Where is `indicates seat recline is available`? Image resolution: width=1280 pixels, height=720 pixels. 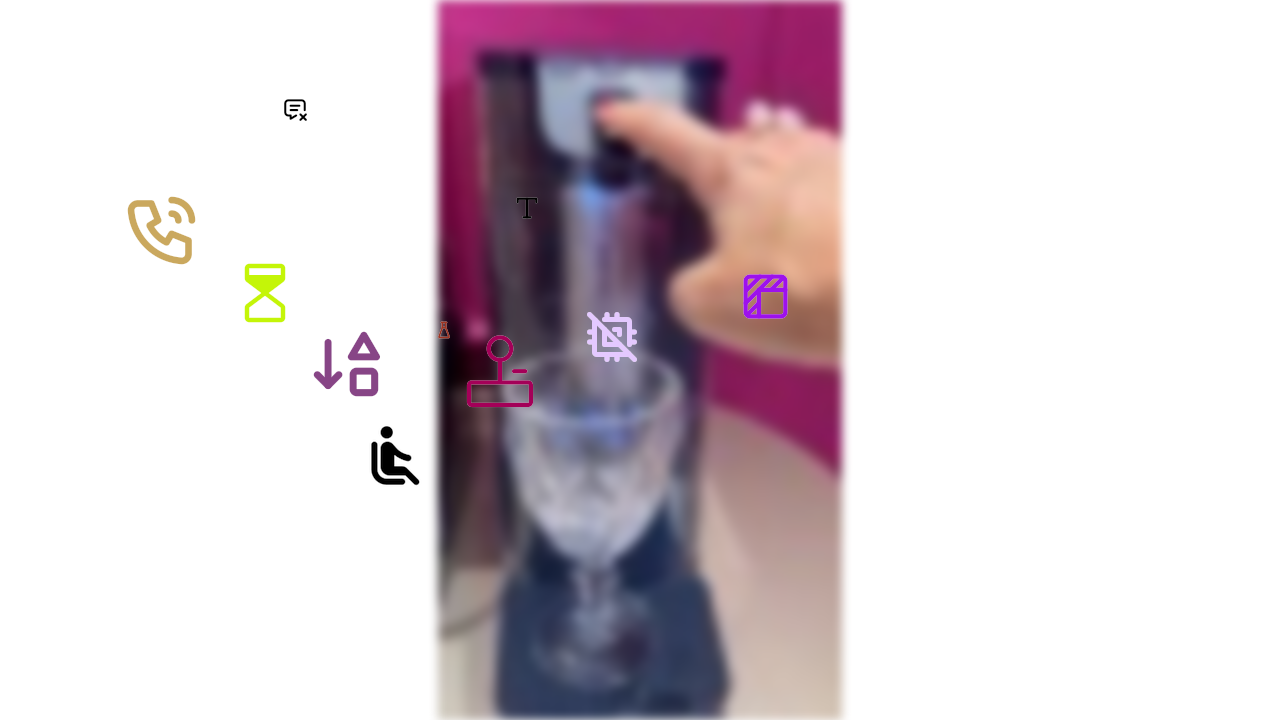
indicates seat recline is available is located at coordinates (396, 457).